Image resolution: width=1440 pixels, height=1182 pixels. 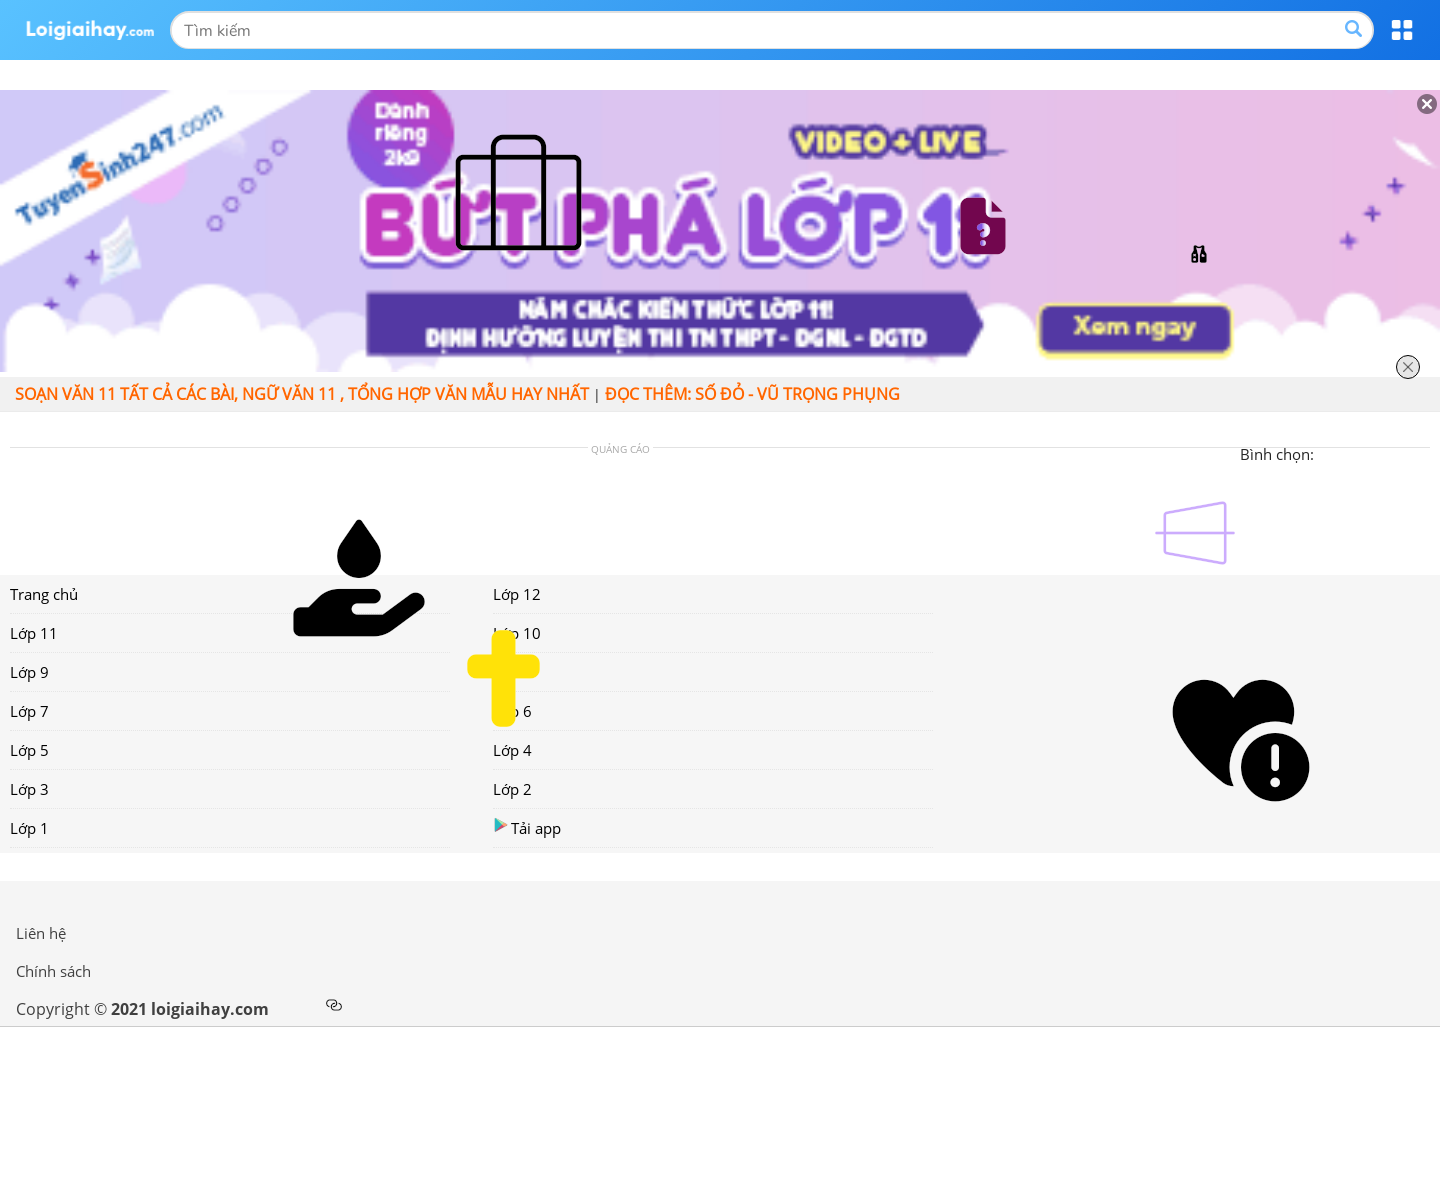 I want to click on access water conservation or donation features, so click(x=359, y=578).